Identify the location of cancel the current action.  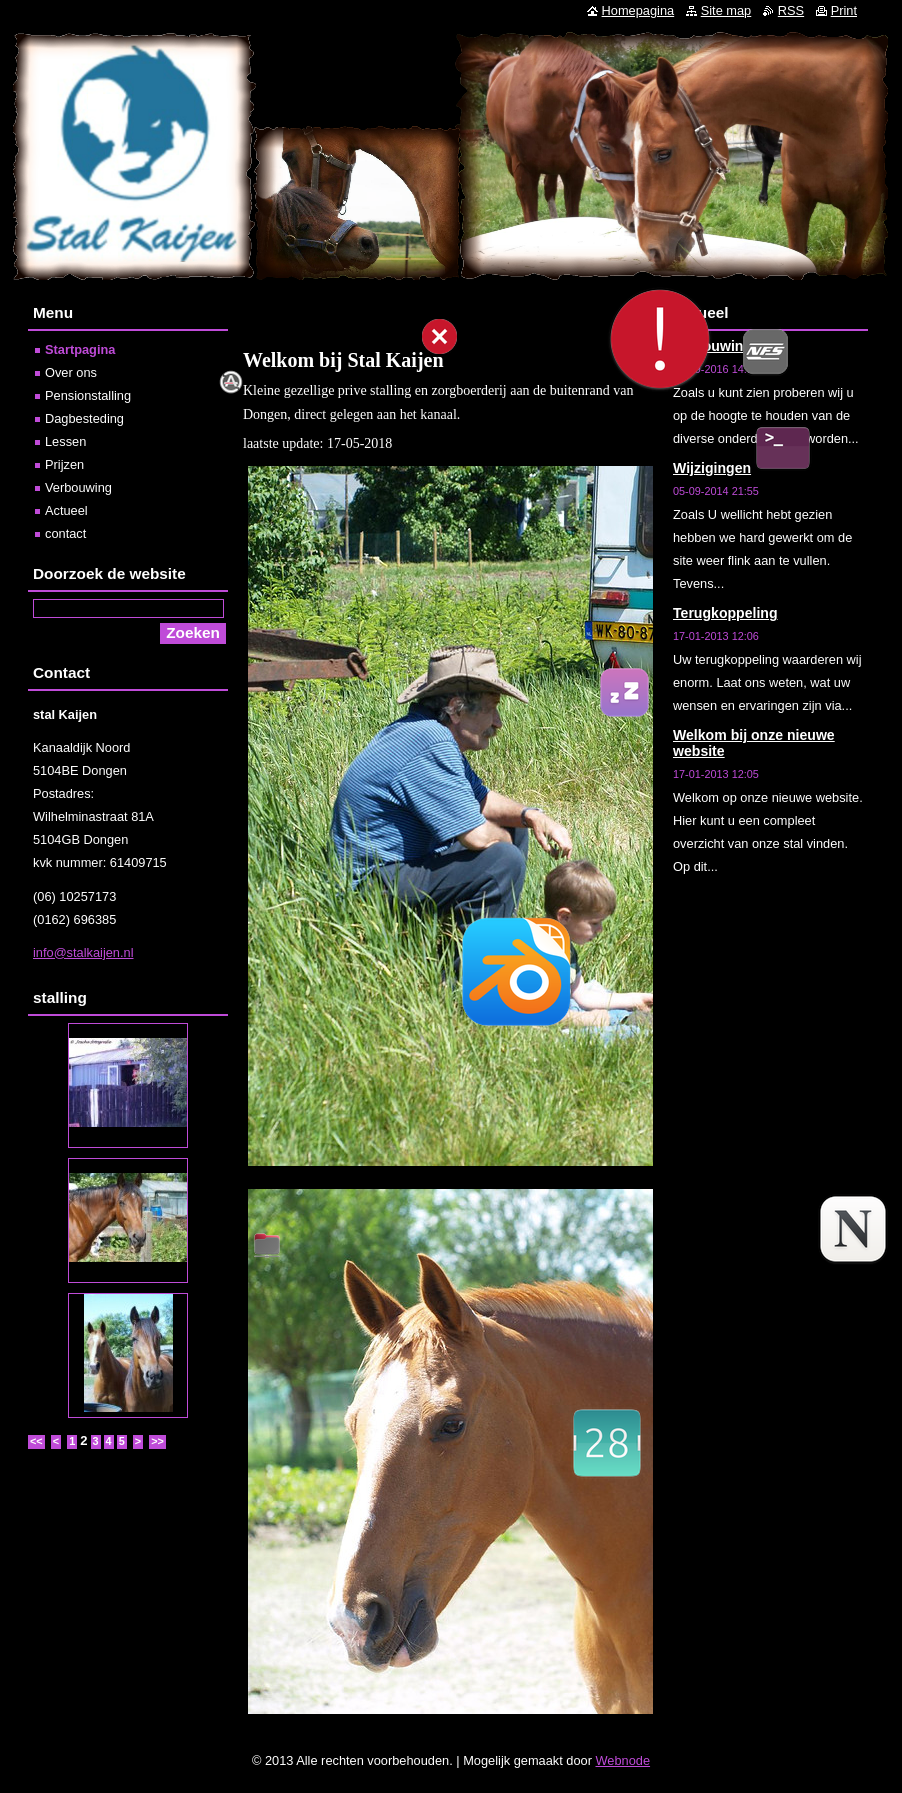
(439, 336).